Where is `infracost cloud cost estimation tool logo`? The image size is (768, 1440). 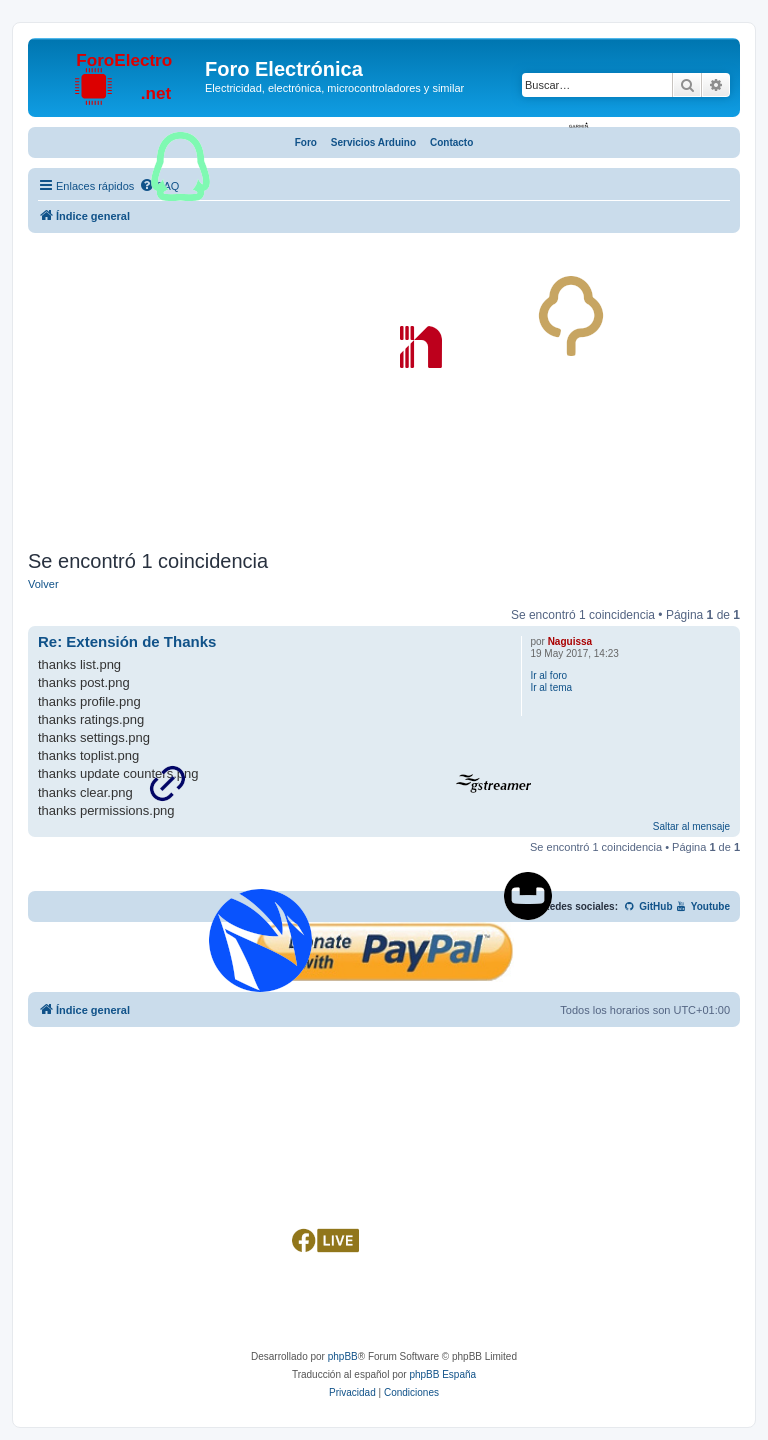 infracost cloud cost estimation tool logo is located at coordinates (421, 347).